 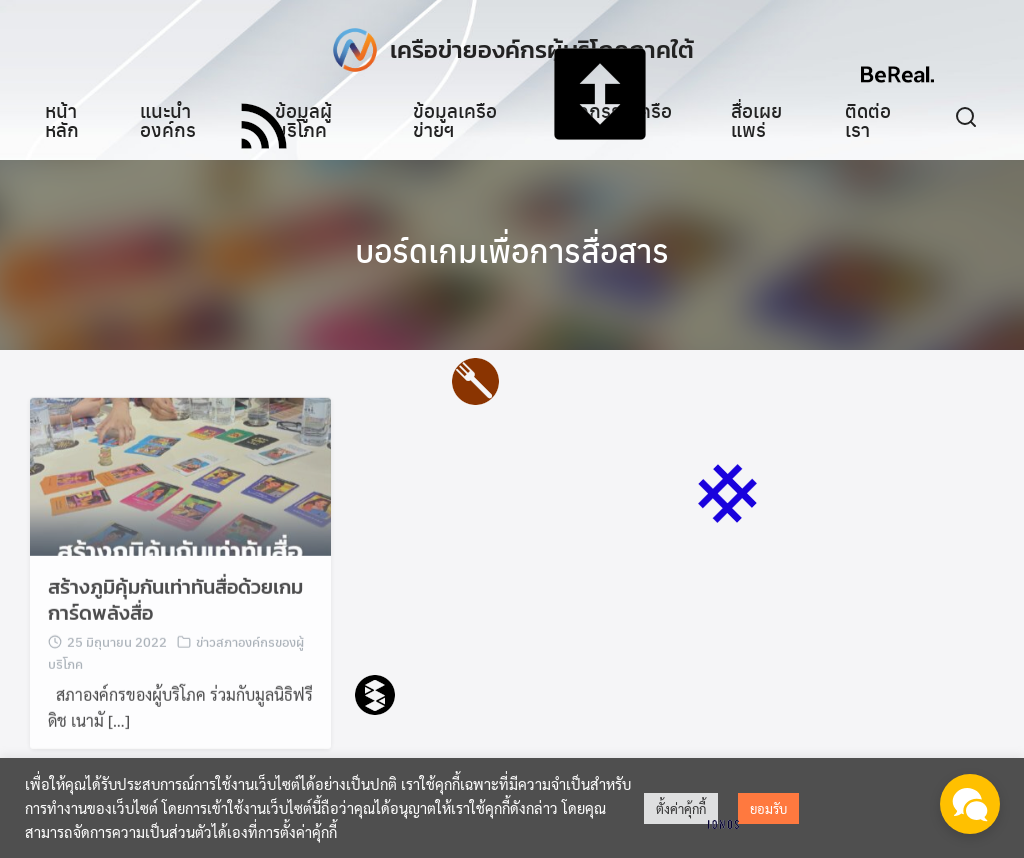 What do you see at coordinates (375, 695) in the screenshot?
I see `open scrapbox app` at bounding box center [375, 695].